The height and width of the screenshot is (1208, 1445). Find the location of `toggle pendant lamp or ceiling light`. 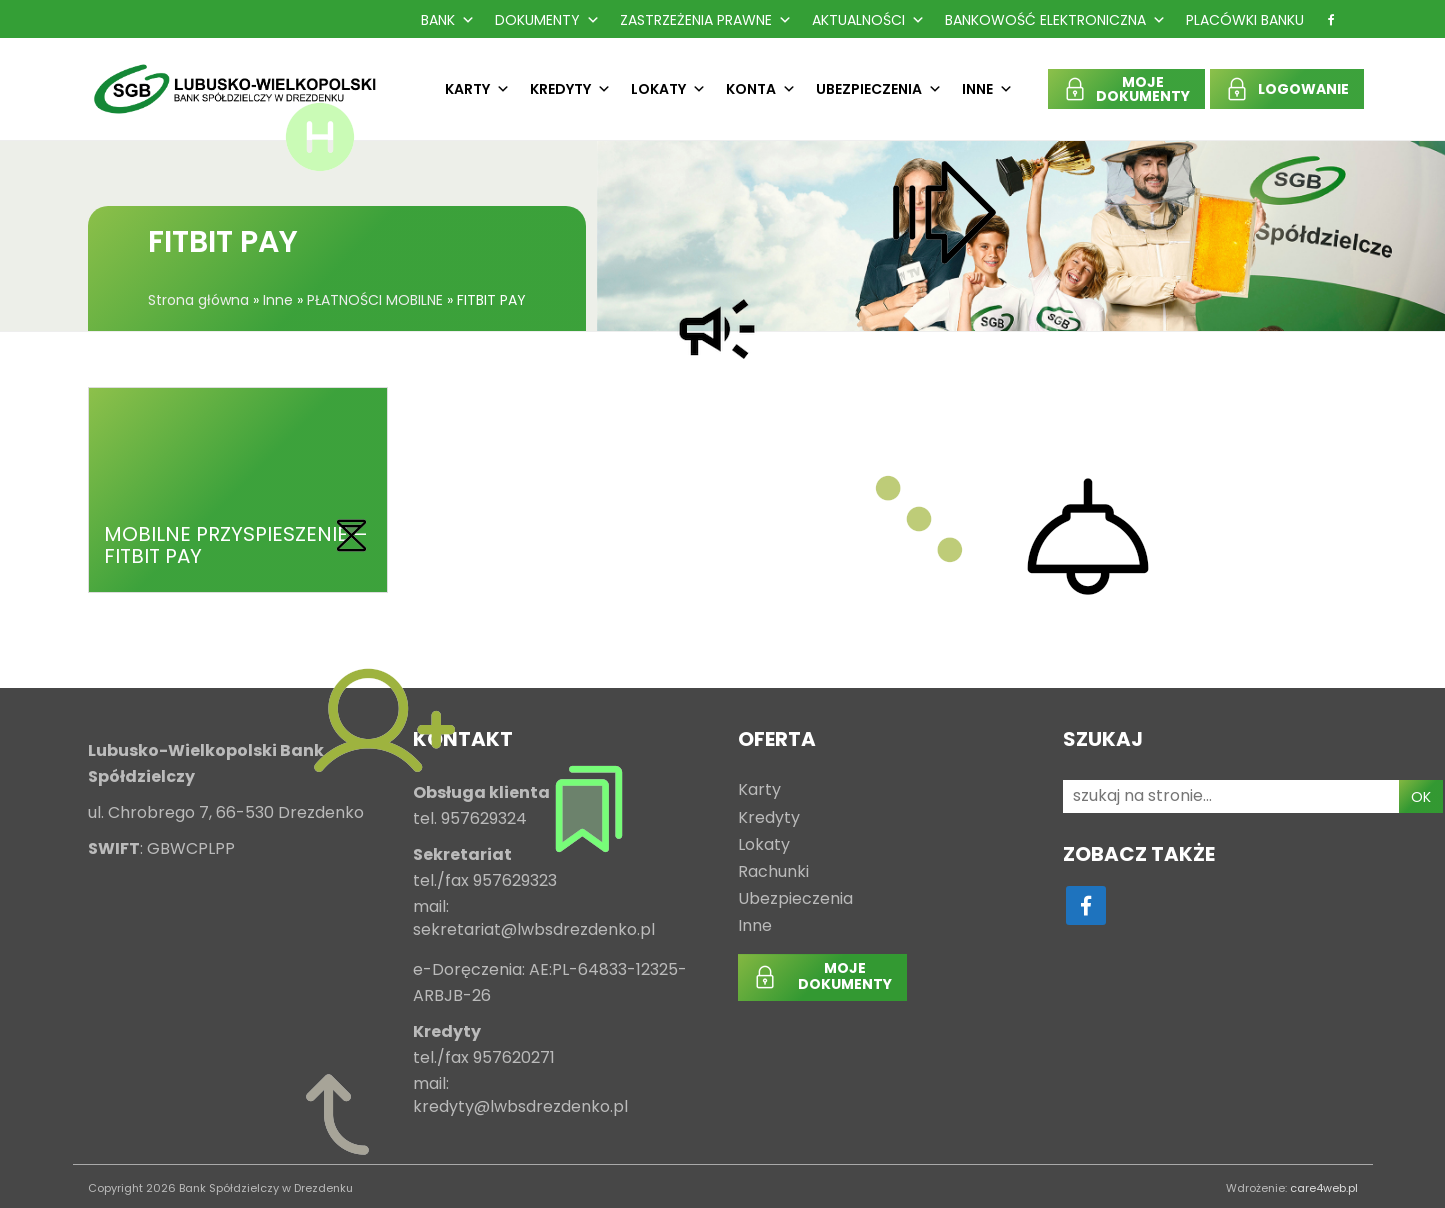

toggle pendant lamp or ceiling light is located at coordinates (1088, 543).